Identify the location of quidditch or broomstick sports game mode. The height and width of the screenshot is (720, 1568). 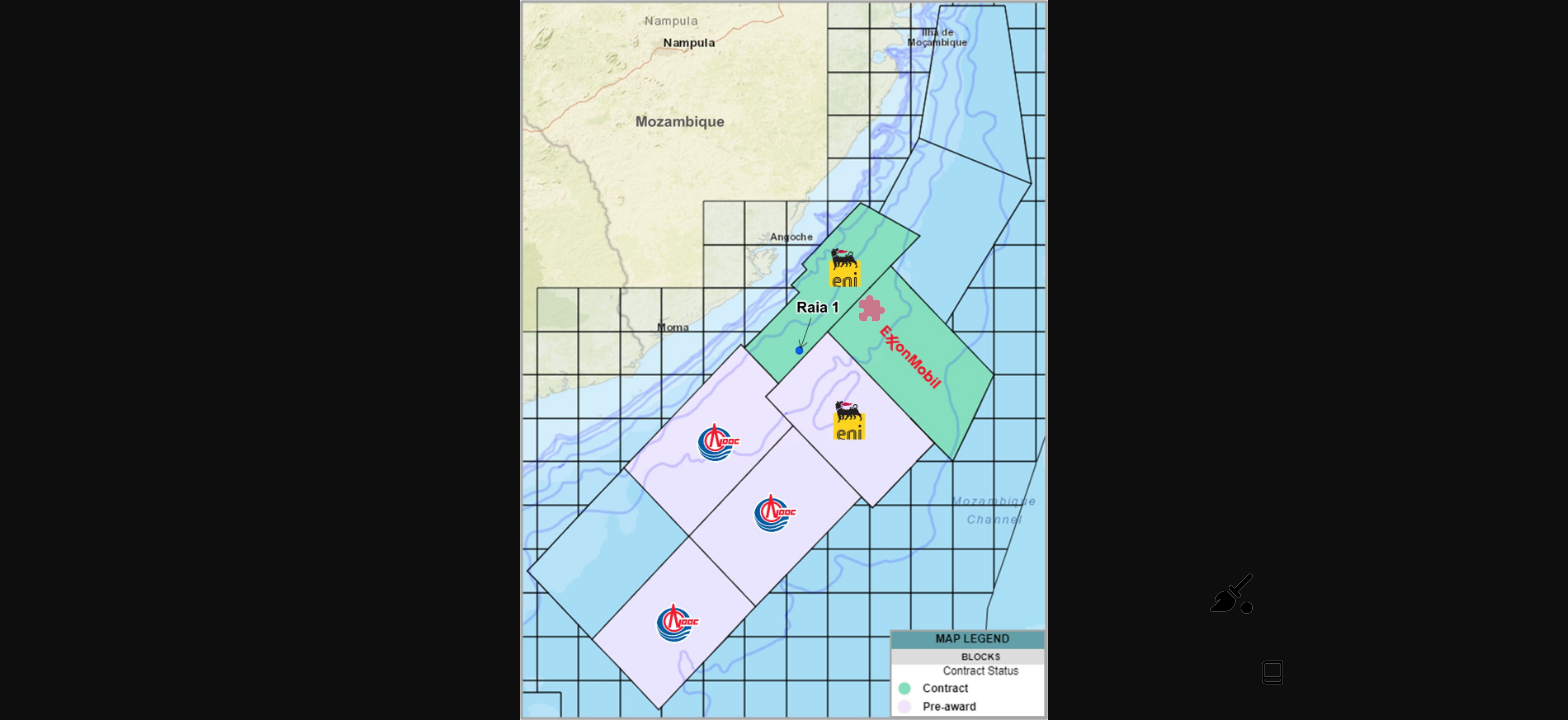
(1231, 592).